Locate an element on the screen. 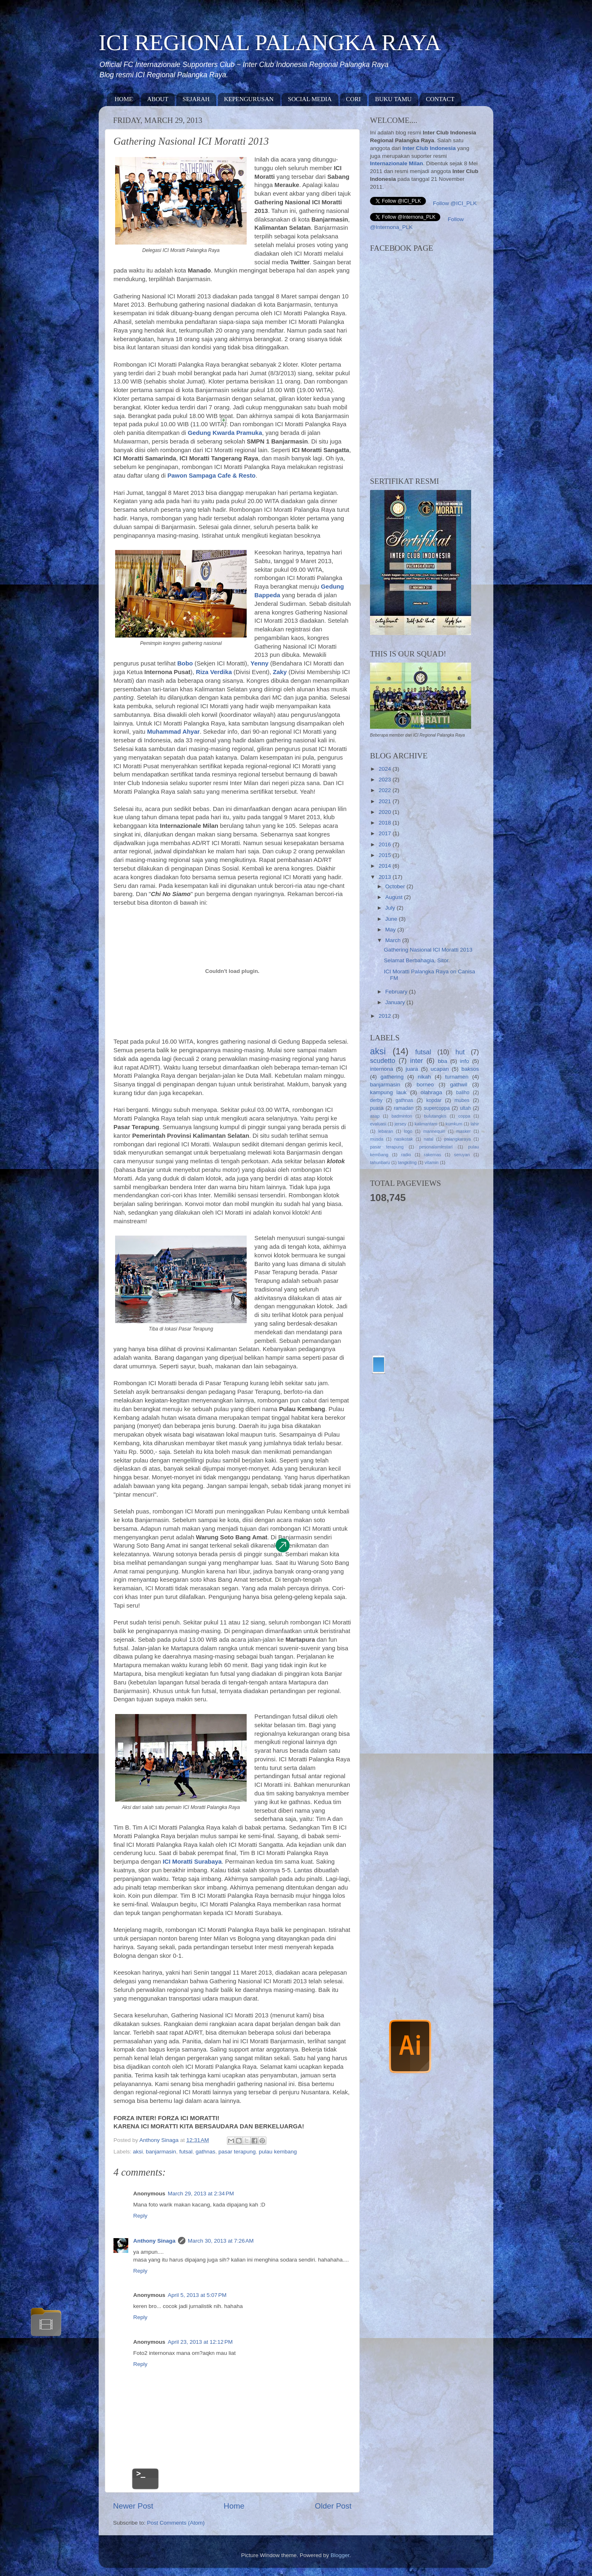  indicates a symbolic link or shortcut to another file is located at coordinates (282, 1545).